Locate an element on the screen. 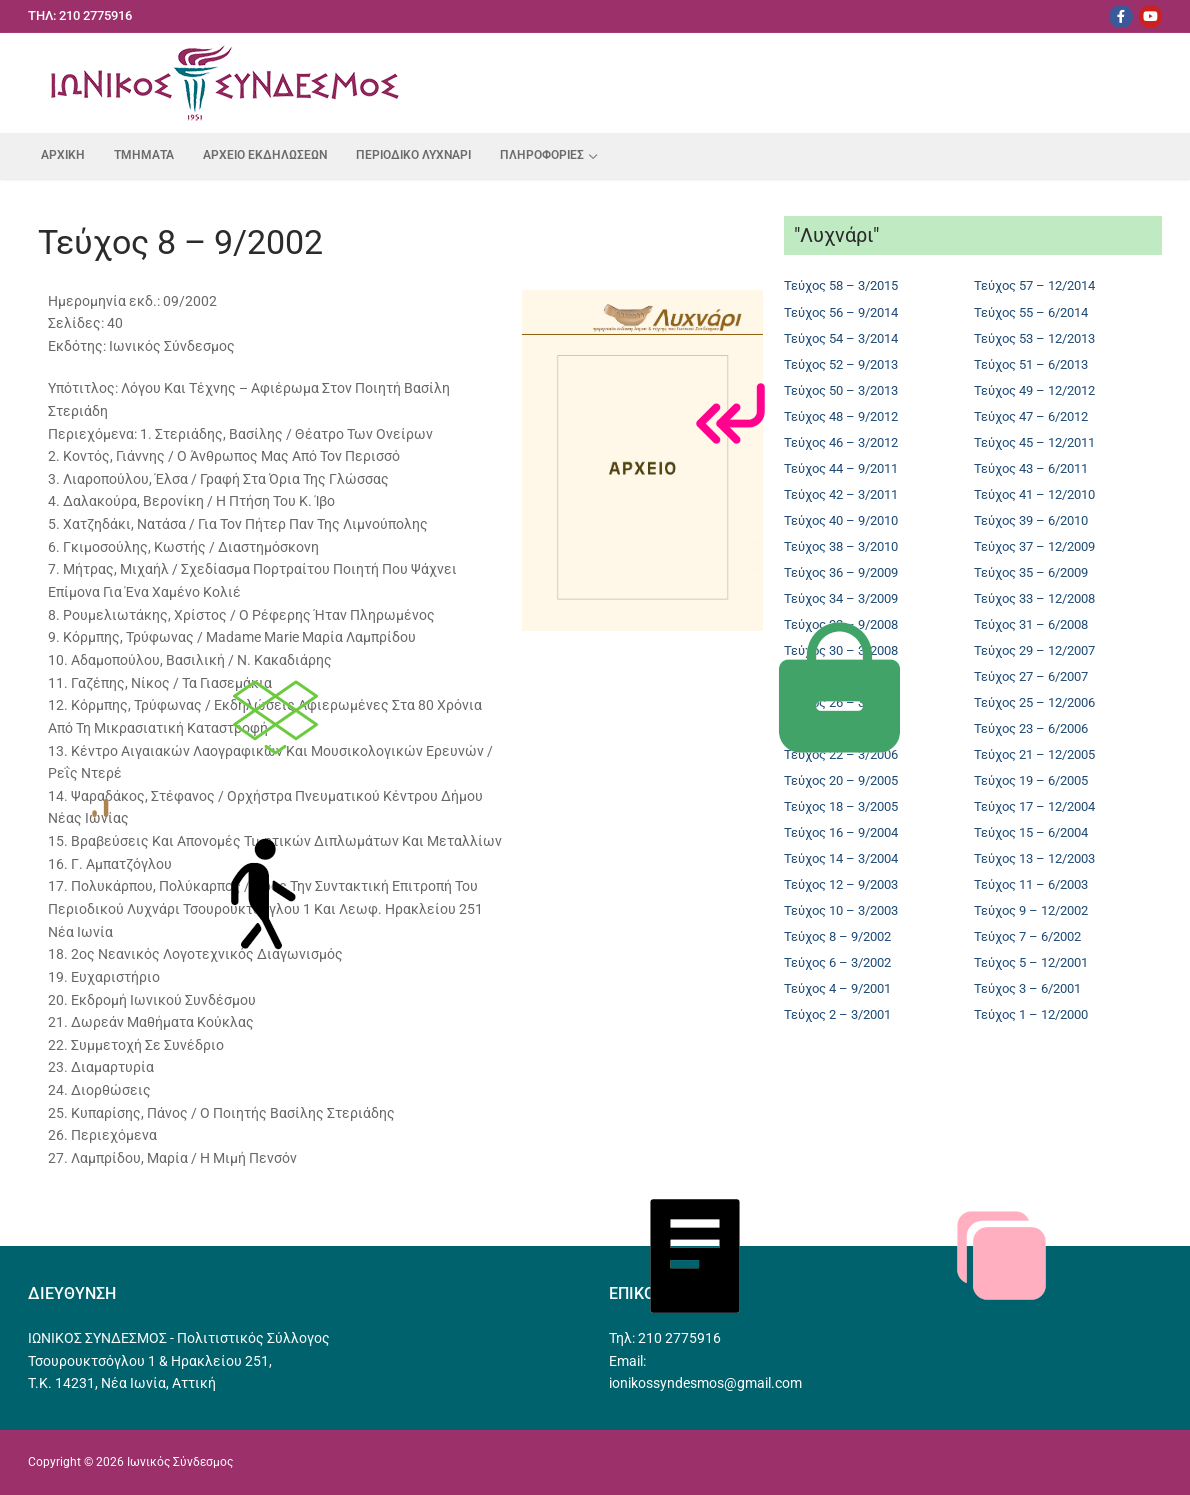 The height and width of the screenshot is (1495, 1190). open reader mode for distraction-free viewing is located at coordinates (695, 1256).